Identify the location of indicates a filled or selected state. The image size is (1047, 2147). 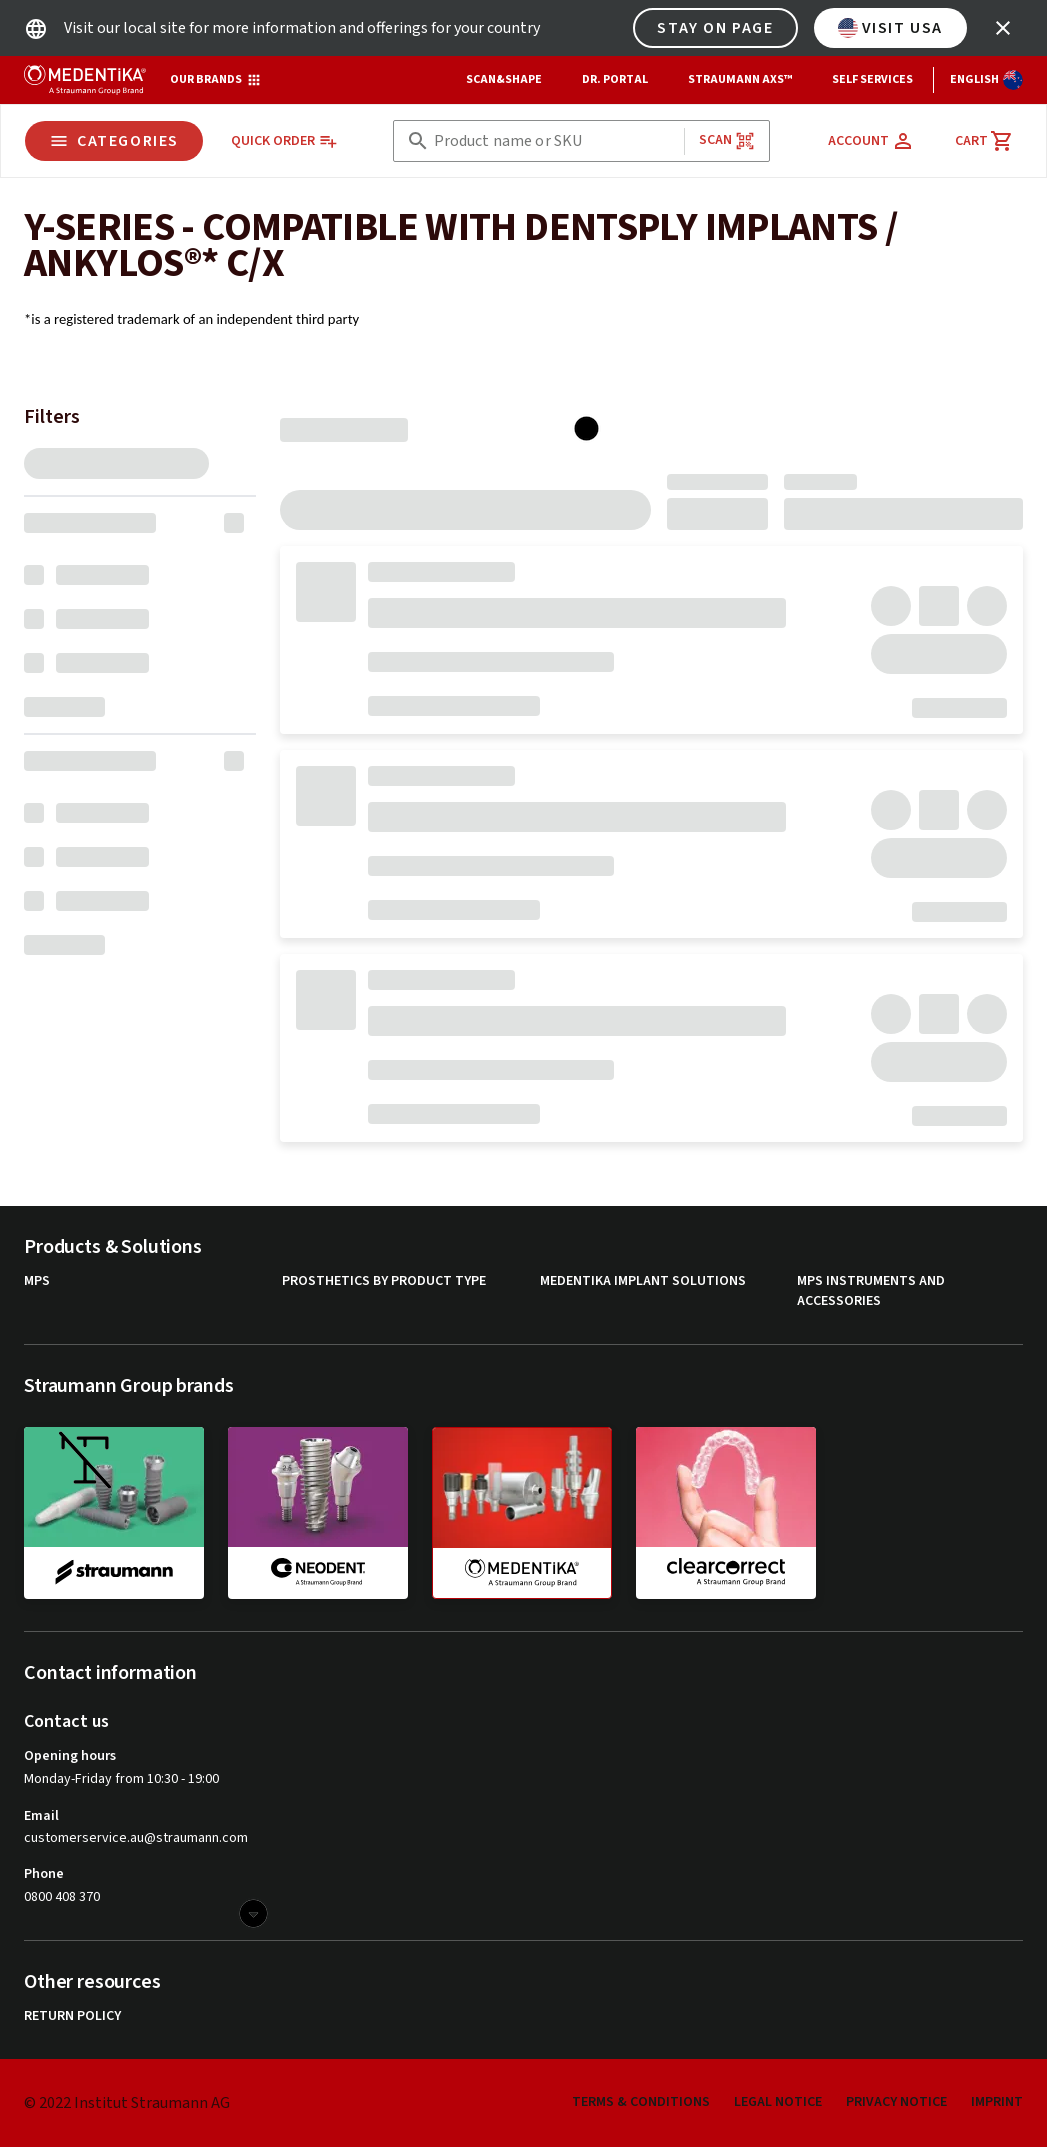
(586, 428).